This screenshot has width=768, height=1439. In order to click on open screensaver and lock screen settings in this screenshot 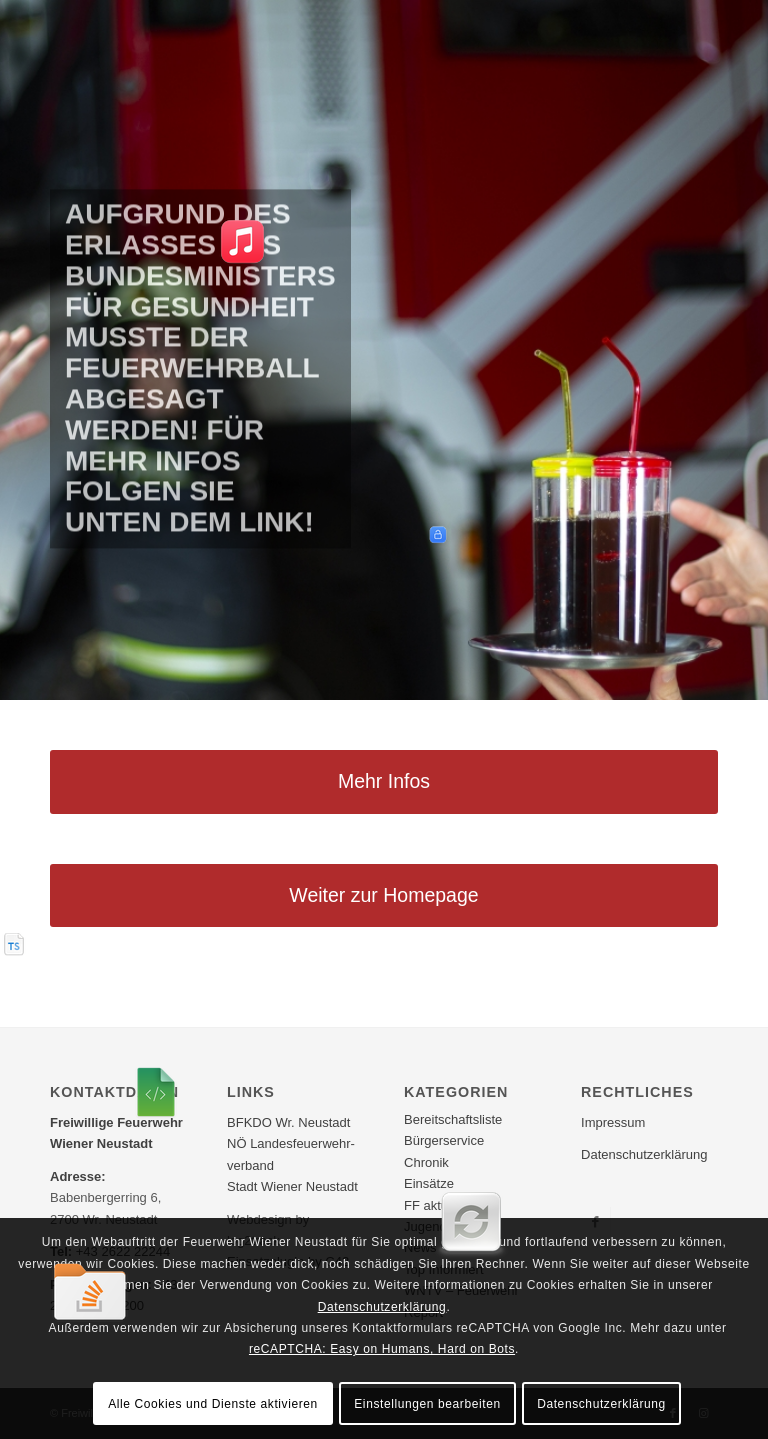, I will do `click(438, 535)`.